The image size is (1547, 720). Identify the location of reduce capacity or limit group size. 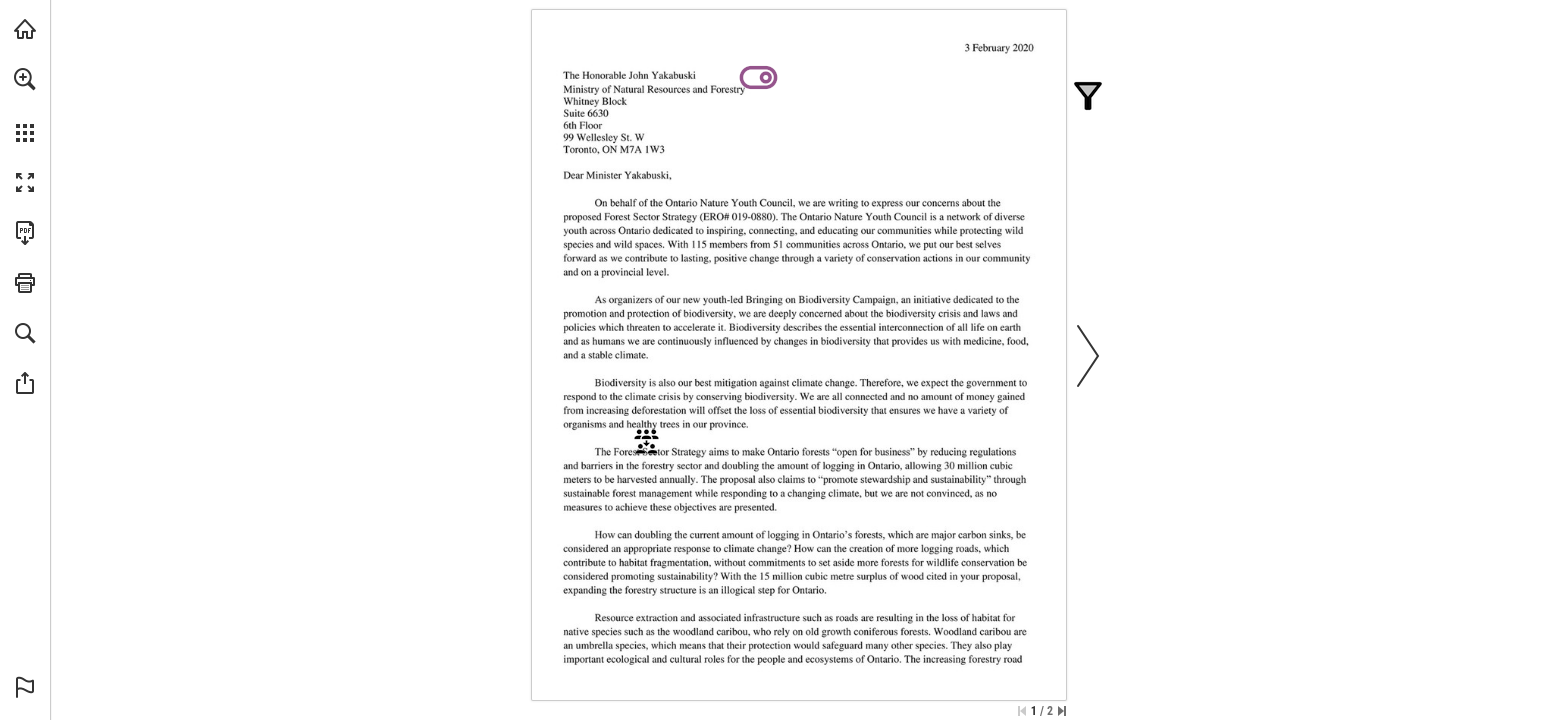
(646, 441).